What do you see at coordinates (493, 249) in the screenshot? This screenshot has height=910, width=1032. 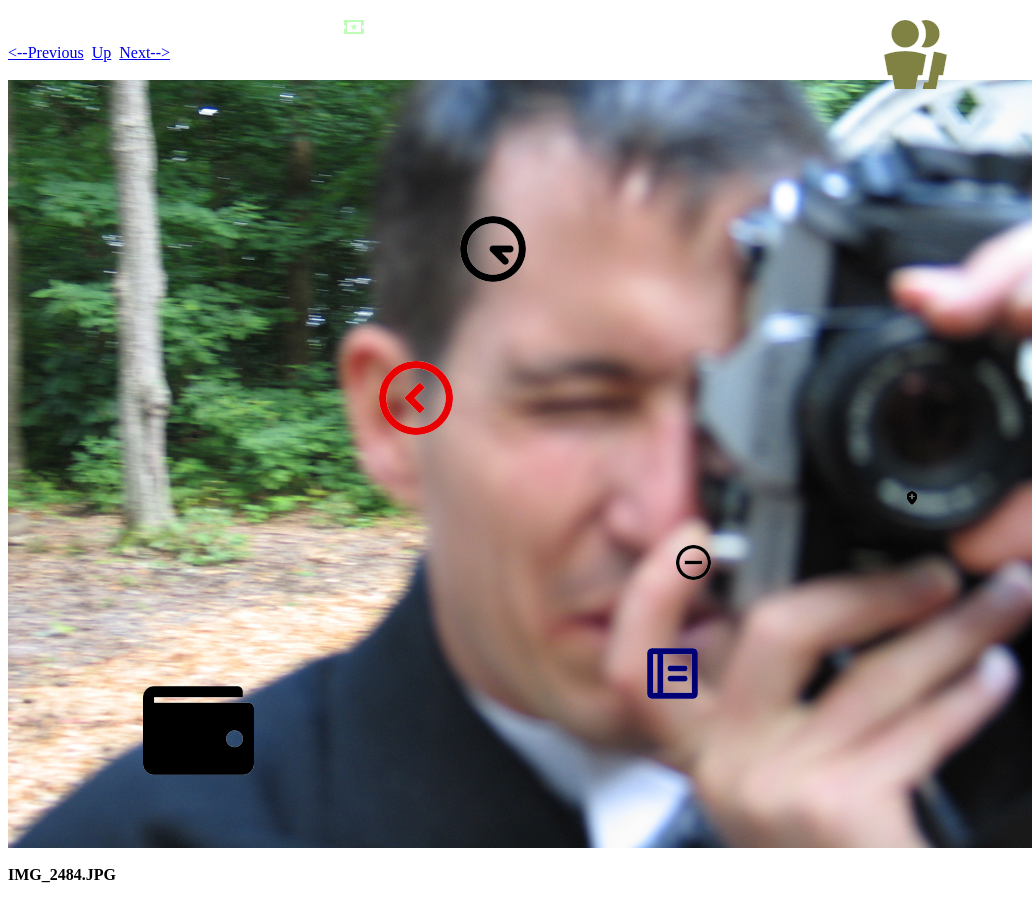 I see `indicates afternoon time or PM hours` at bounding box center [493, 249].